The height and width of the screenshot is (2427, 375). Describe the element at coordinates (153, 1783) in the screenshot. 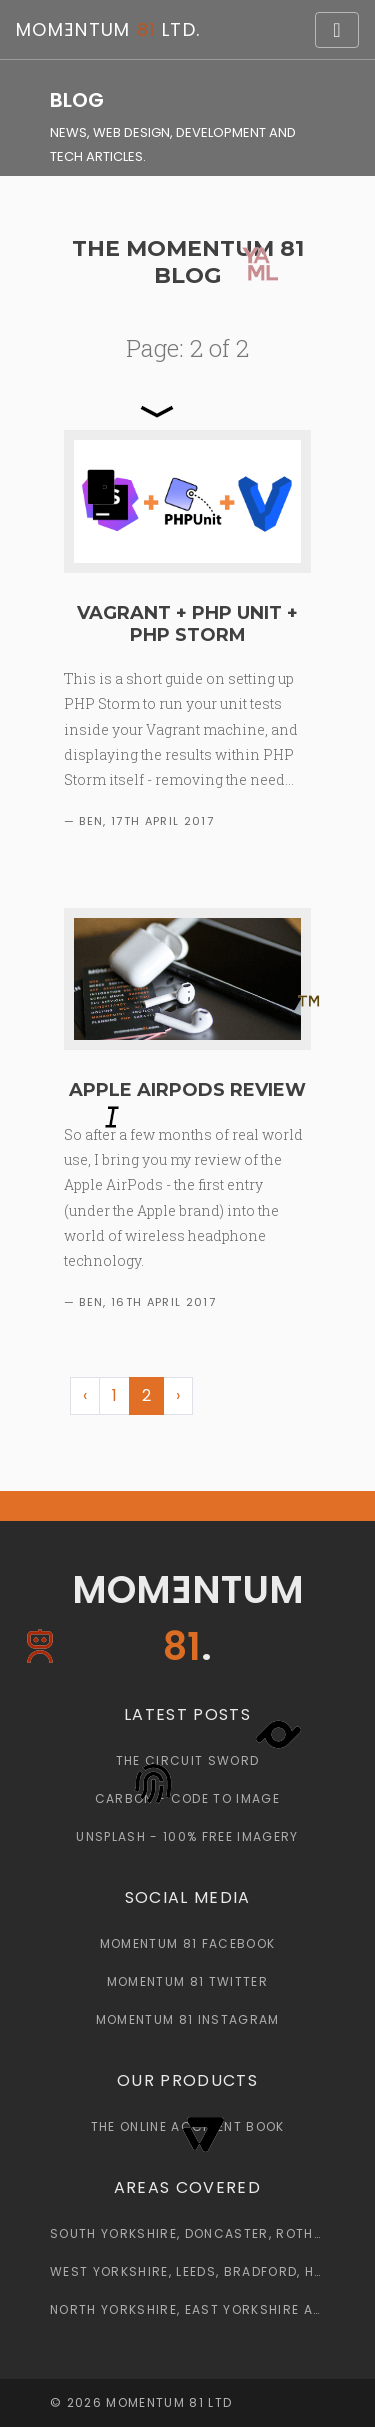

I see `authenticate with fingerprint` at that location.